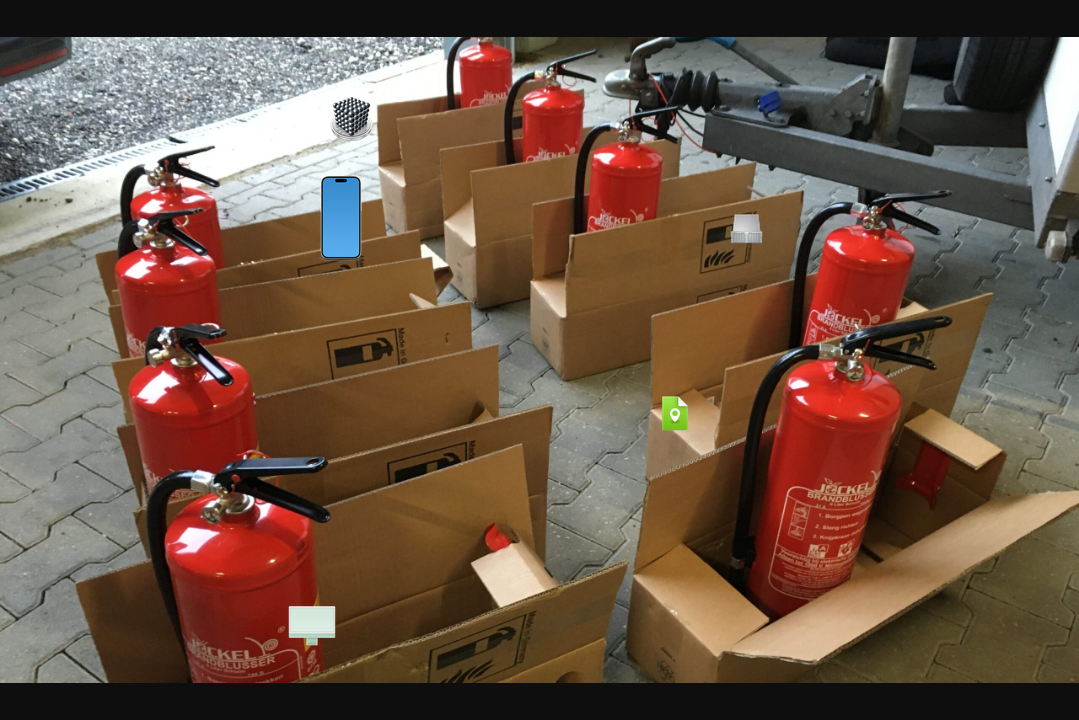 Image resolution: width=1079 pixels, height=720 pixels. Describe the element at coordinates (675, 414) in the screenshot. I see `openstreetmap data file` at that location.